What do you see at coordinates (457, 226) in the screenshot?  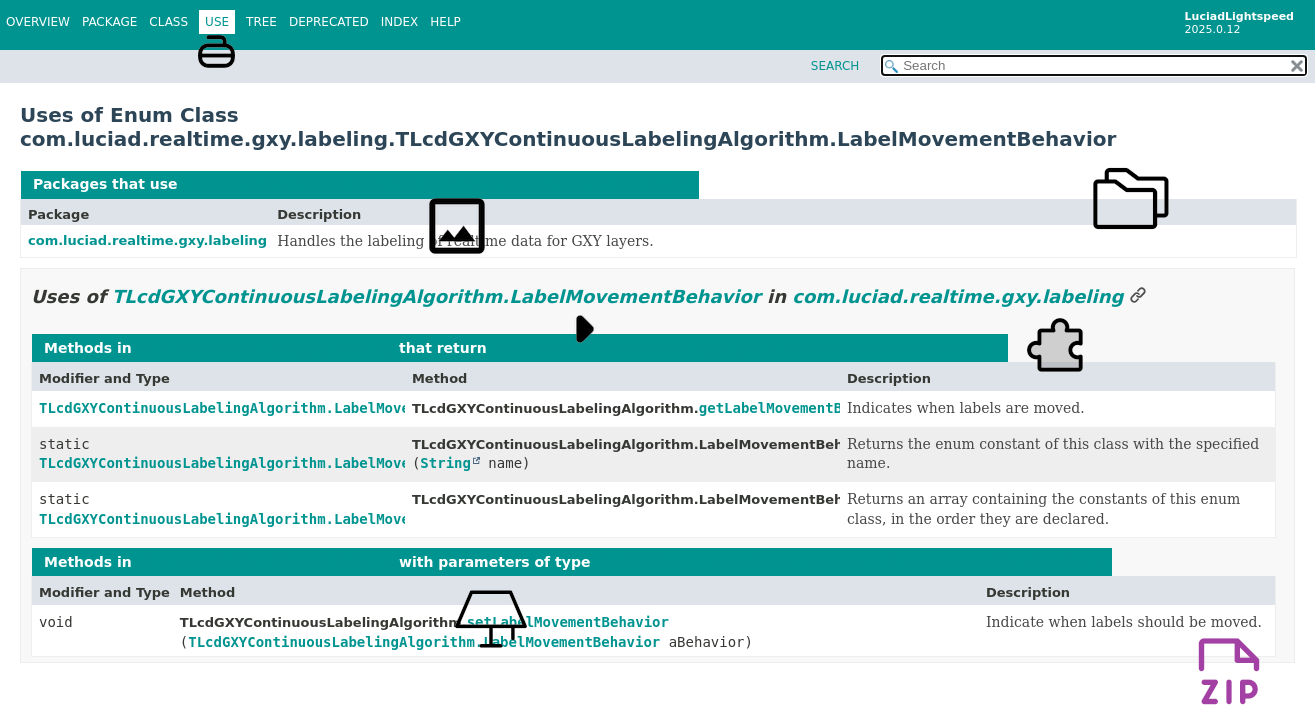 I see `view photos or images` at bounding box center [457, 226].